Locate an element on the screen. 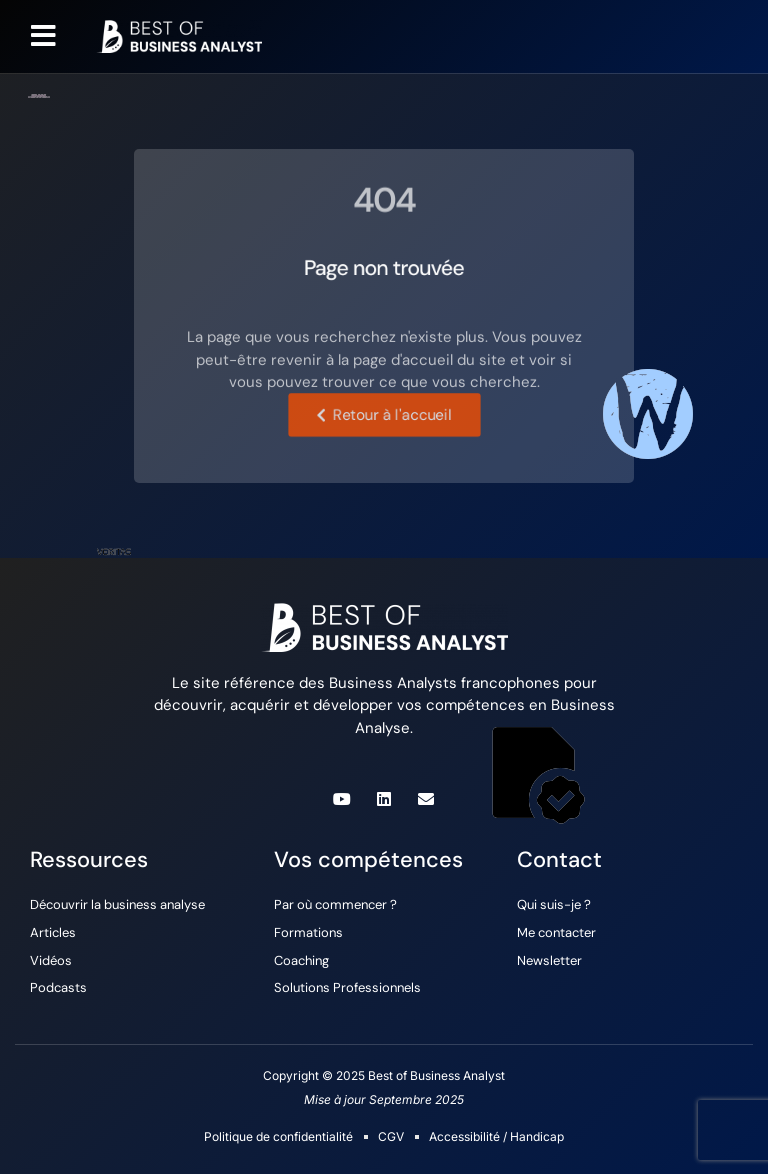 The height and width of the screenshot is (1174, 768). view verified contract or document is located at coordinates (533, 772).